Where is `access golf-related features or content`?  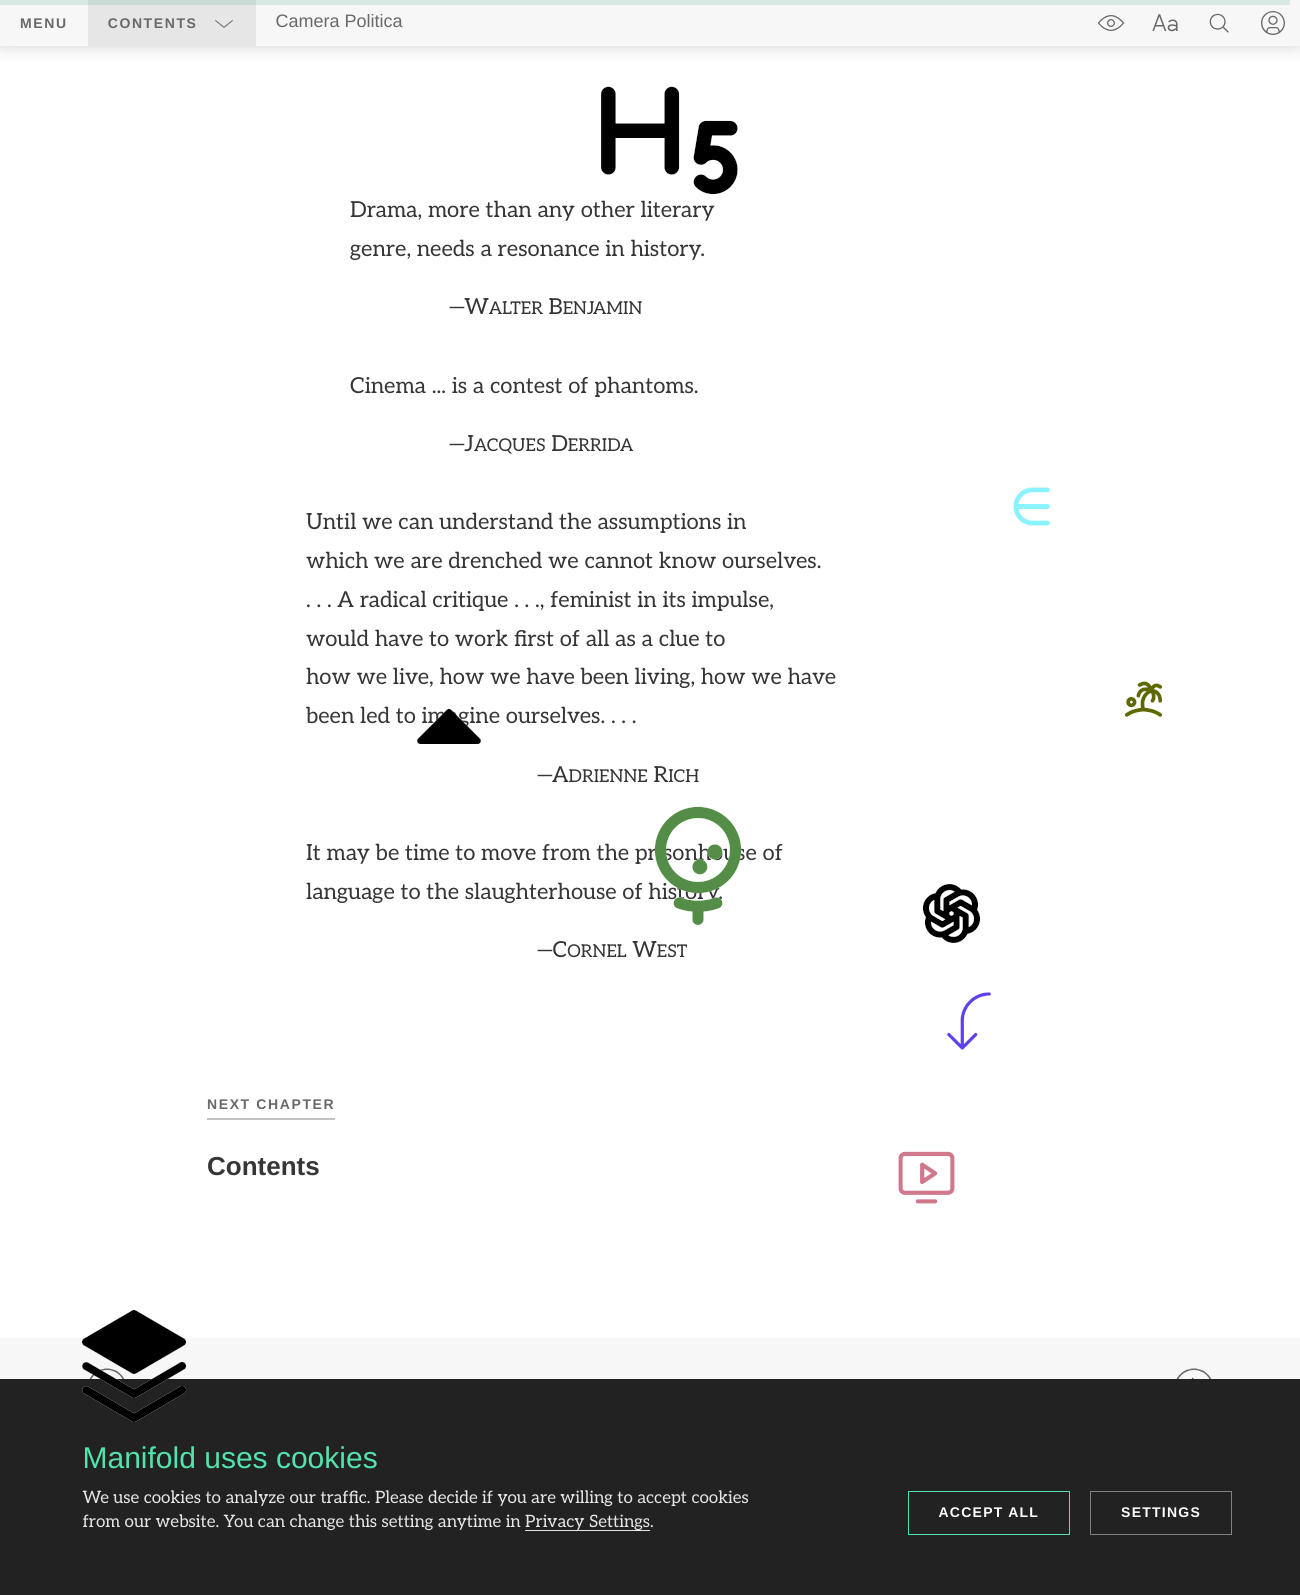 access golf-related features or content is located at coordinates (698, 865).